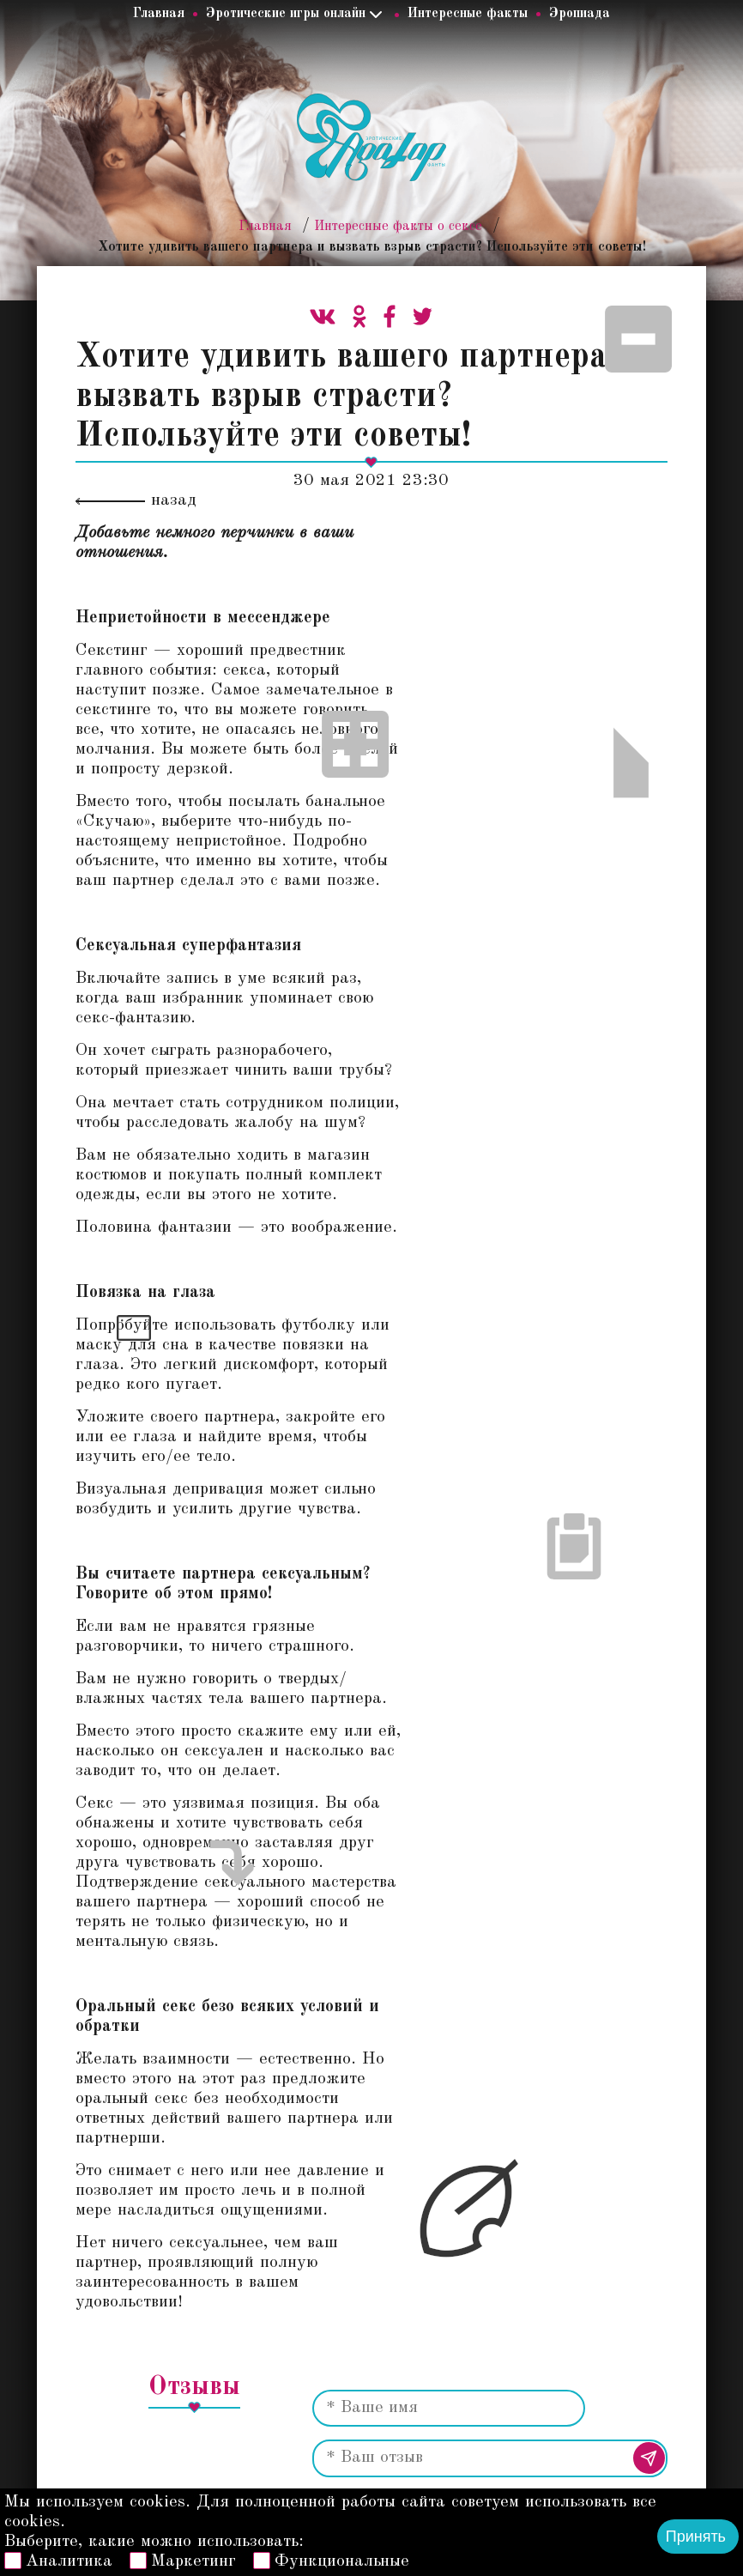  I want to click on move selection cursor to end of text, so click(631, 762).